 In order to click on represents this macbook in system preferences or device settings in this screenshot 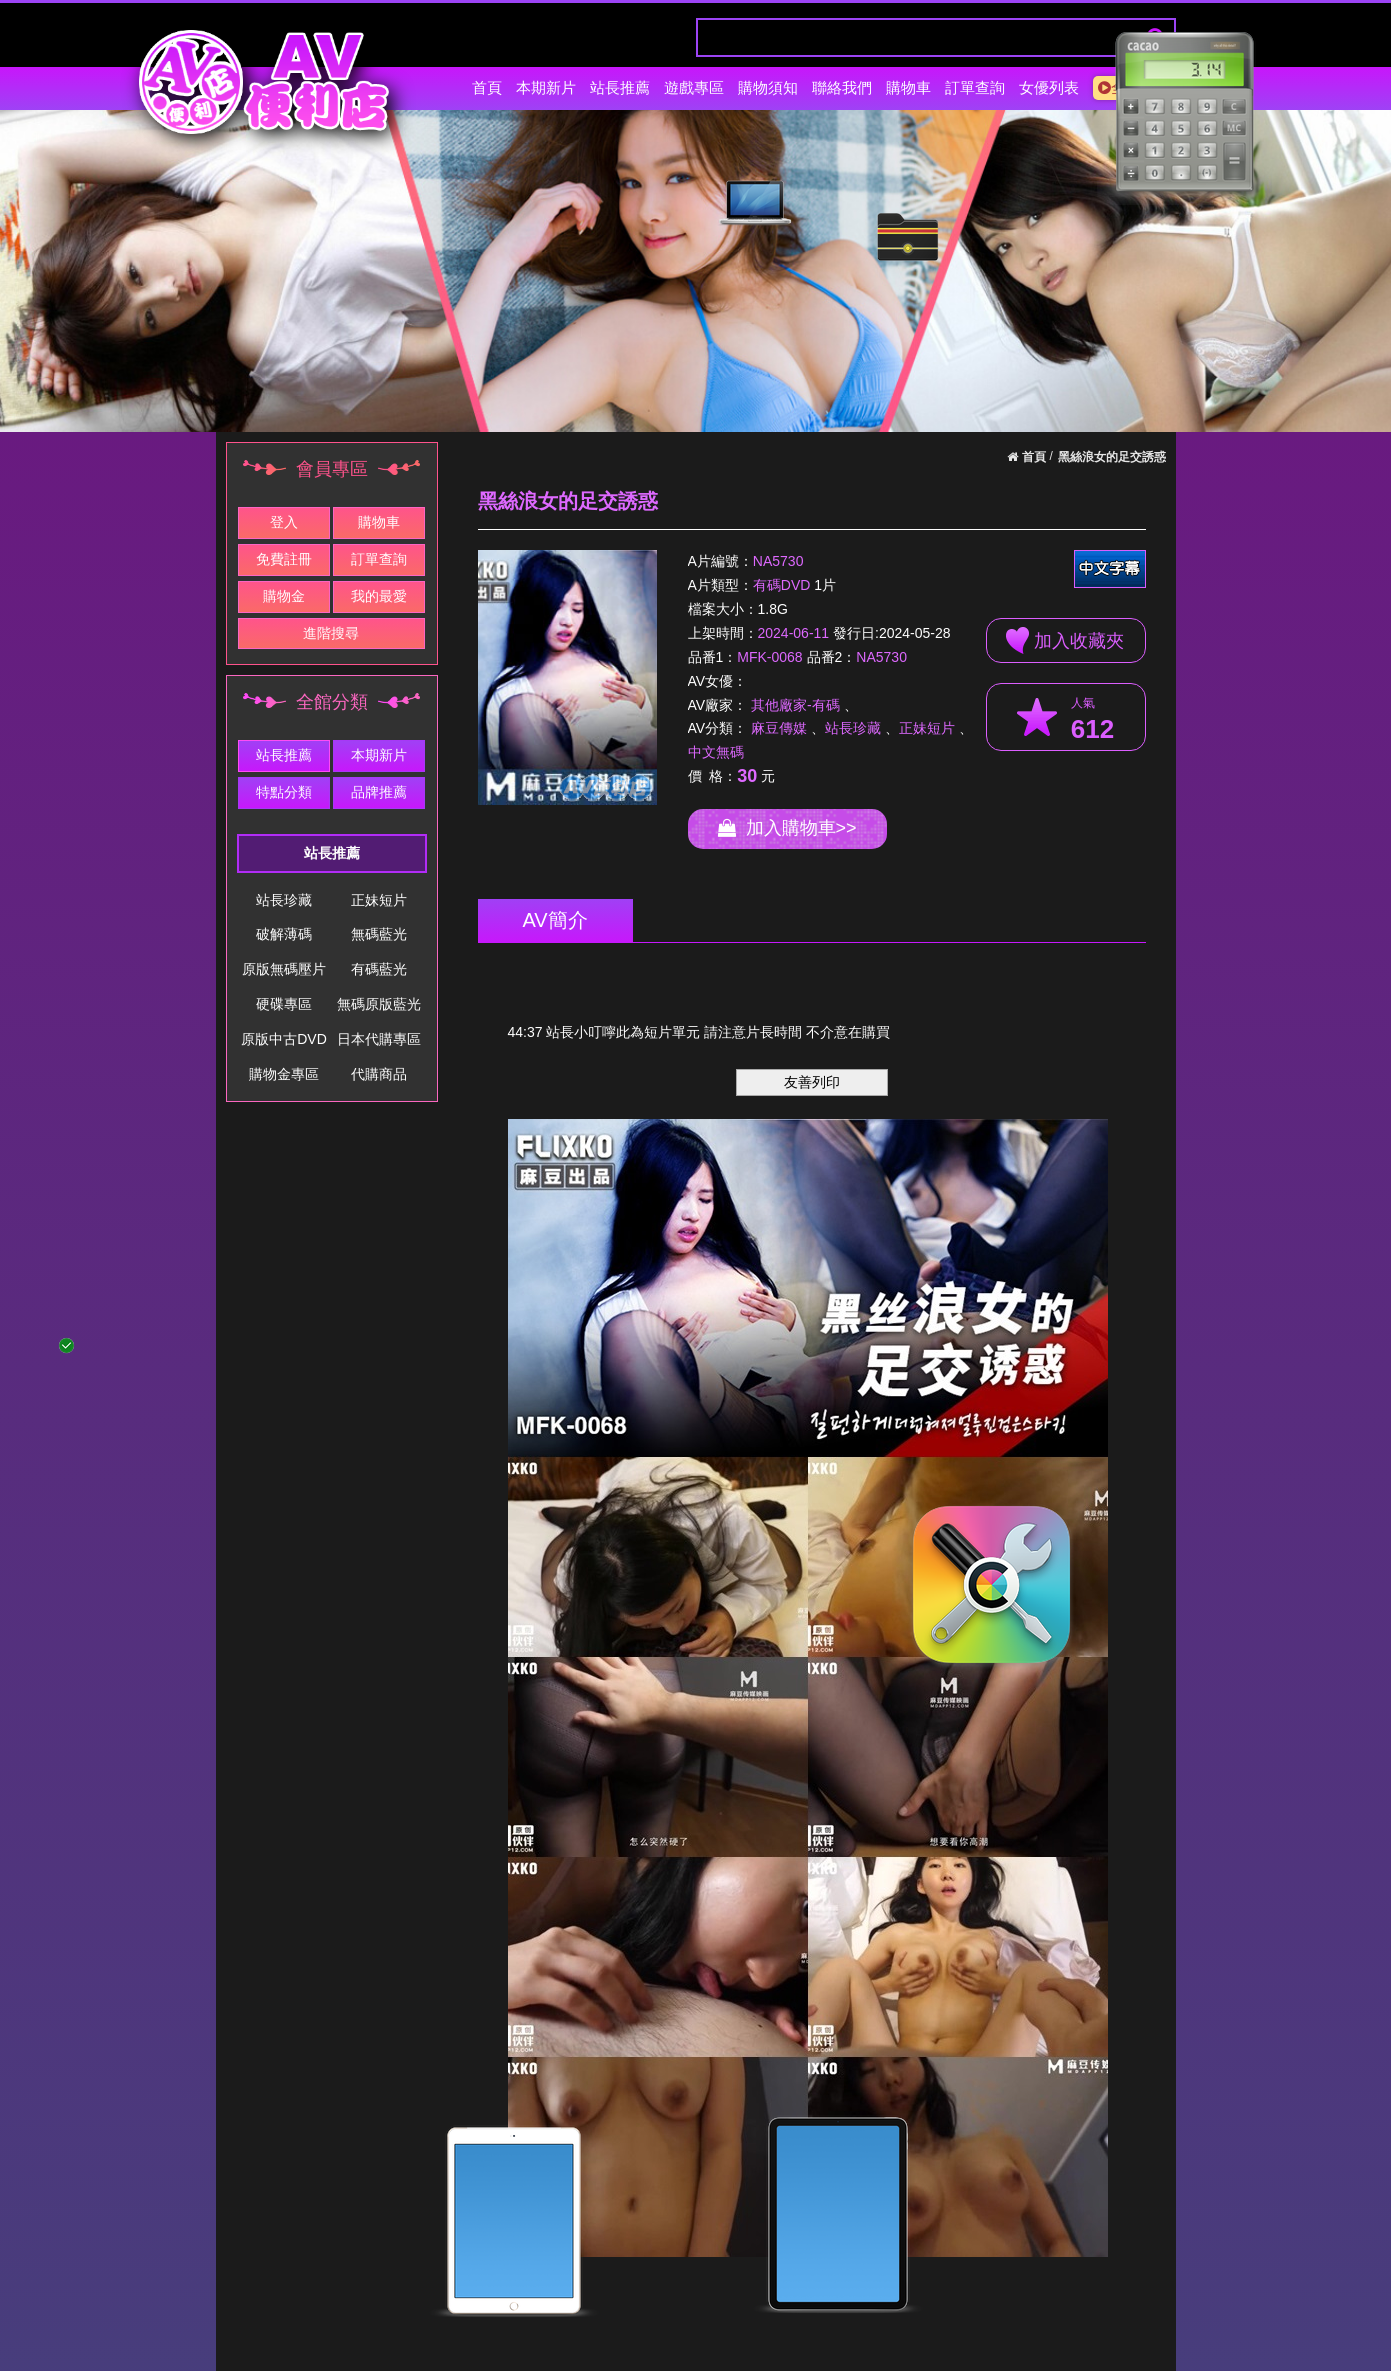, I will do `click(755, 199)`.